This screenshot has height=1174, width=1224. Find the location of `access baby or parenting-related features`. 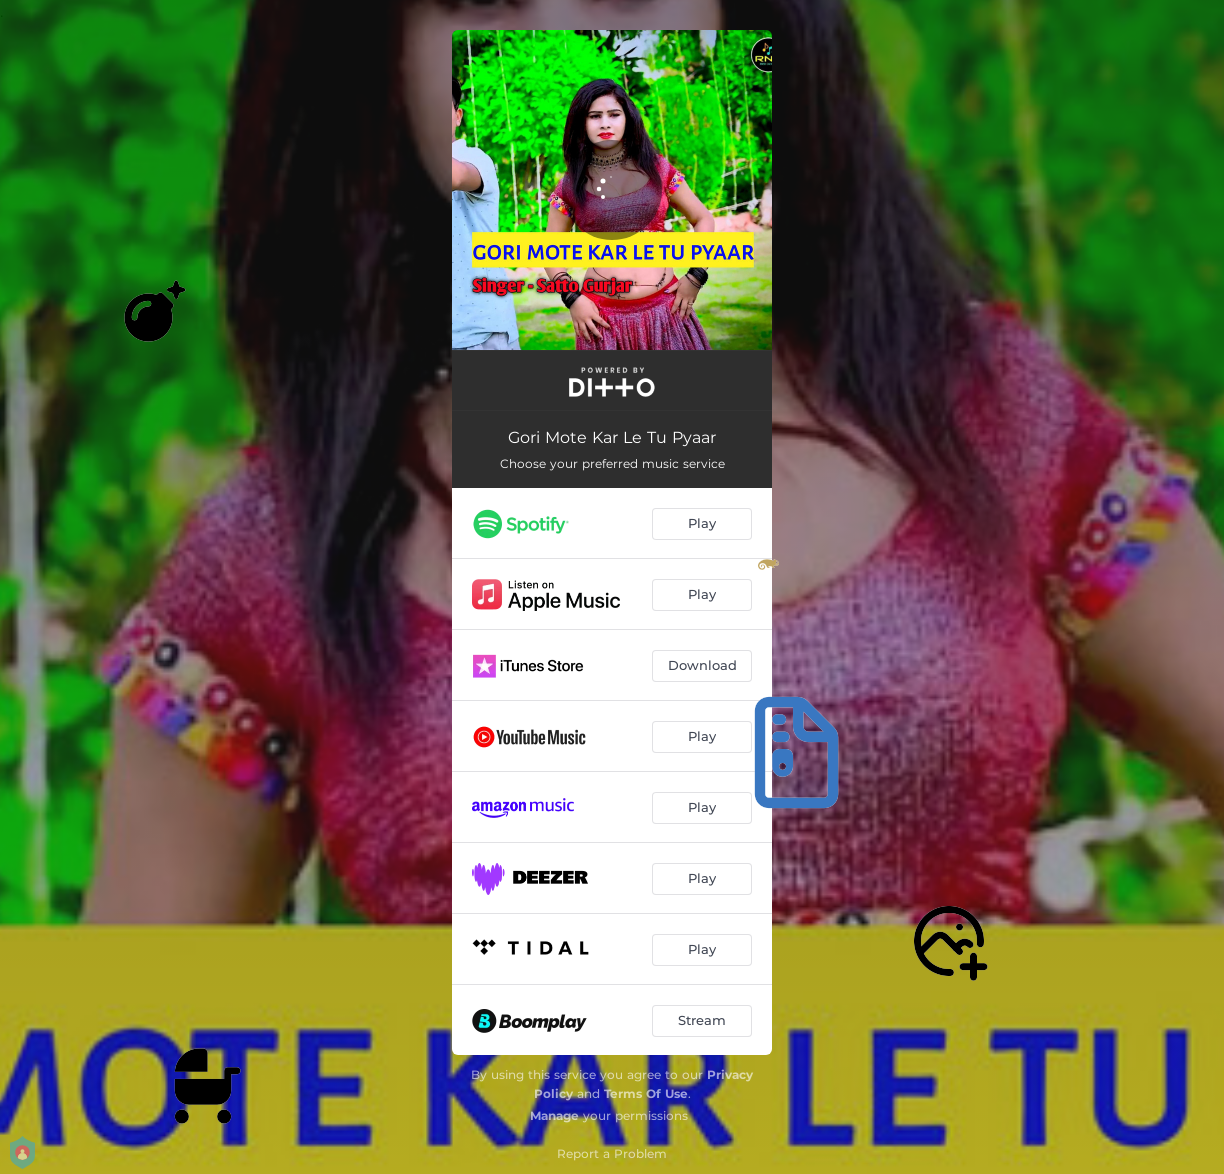

access baby or parenting-related features is located at coordinates (203, 1086).